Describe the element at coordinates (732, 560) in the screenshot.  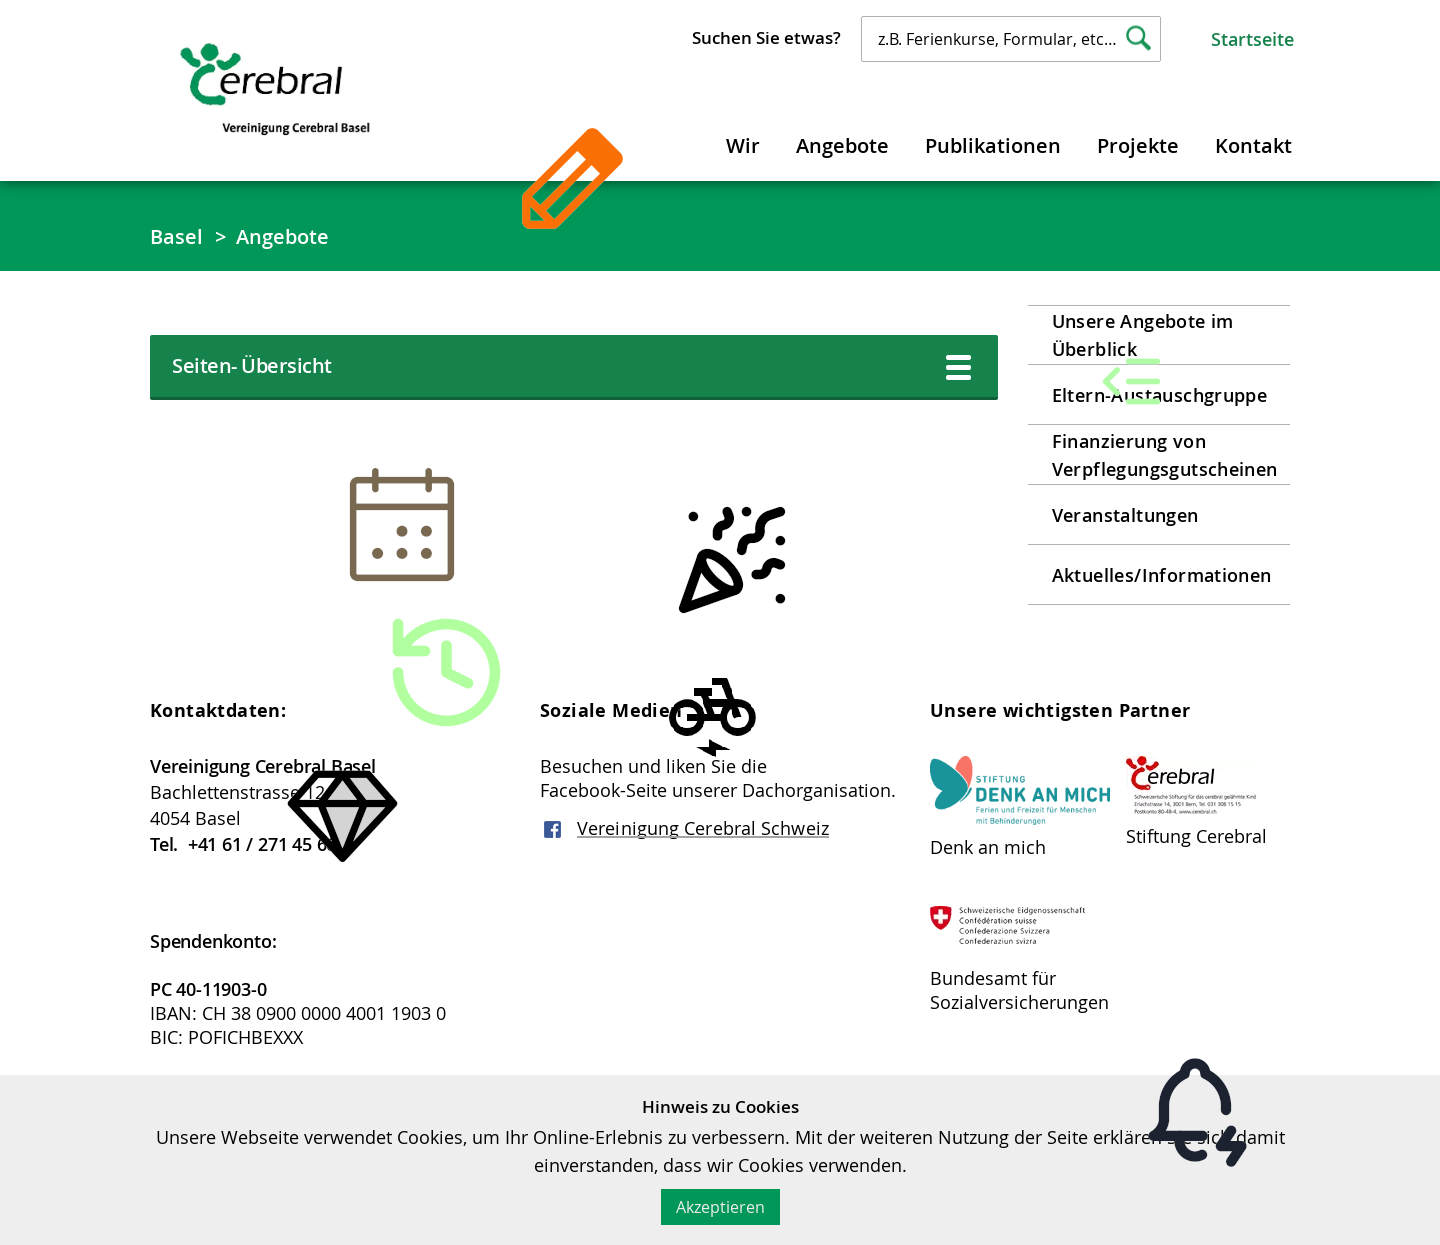
I see `celebrate a completed milestone or achievement` at that location.